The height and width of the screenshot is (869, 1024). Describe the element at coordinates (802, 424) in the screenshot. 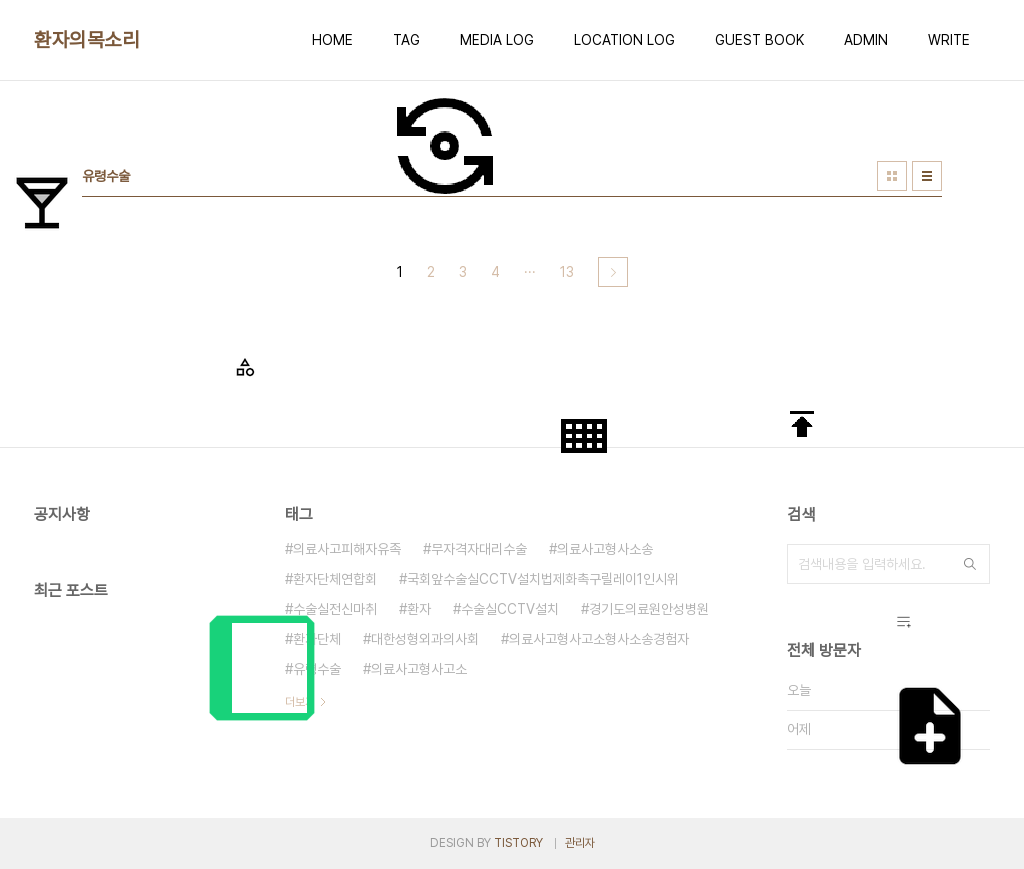

I see `publish or upload content` at that location.